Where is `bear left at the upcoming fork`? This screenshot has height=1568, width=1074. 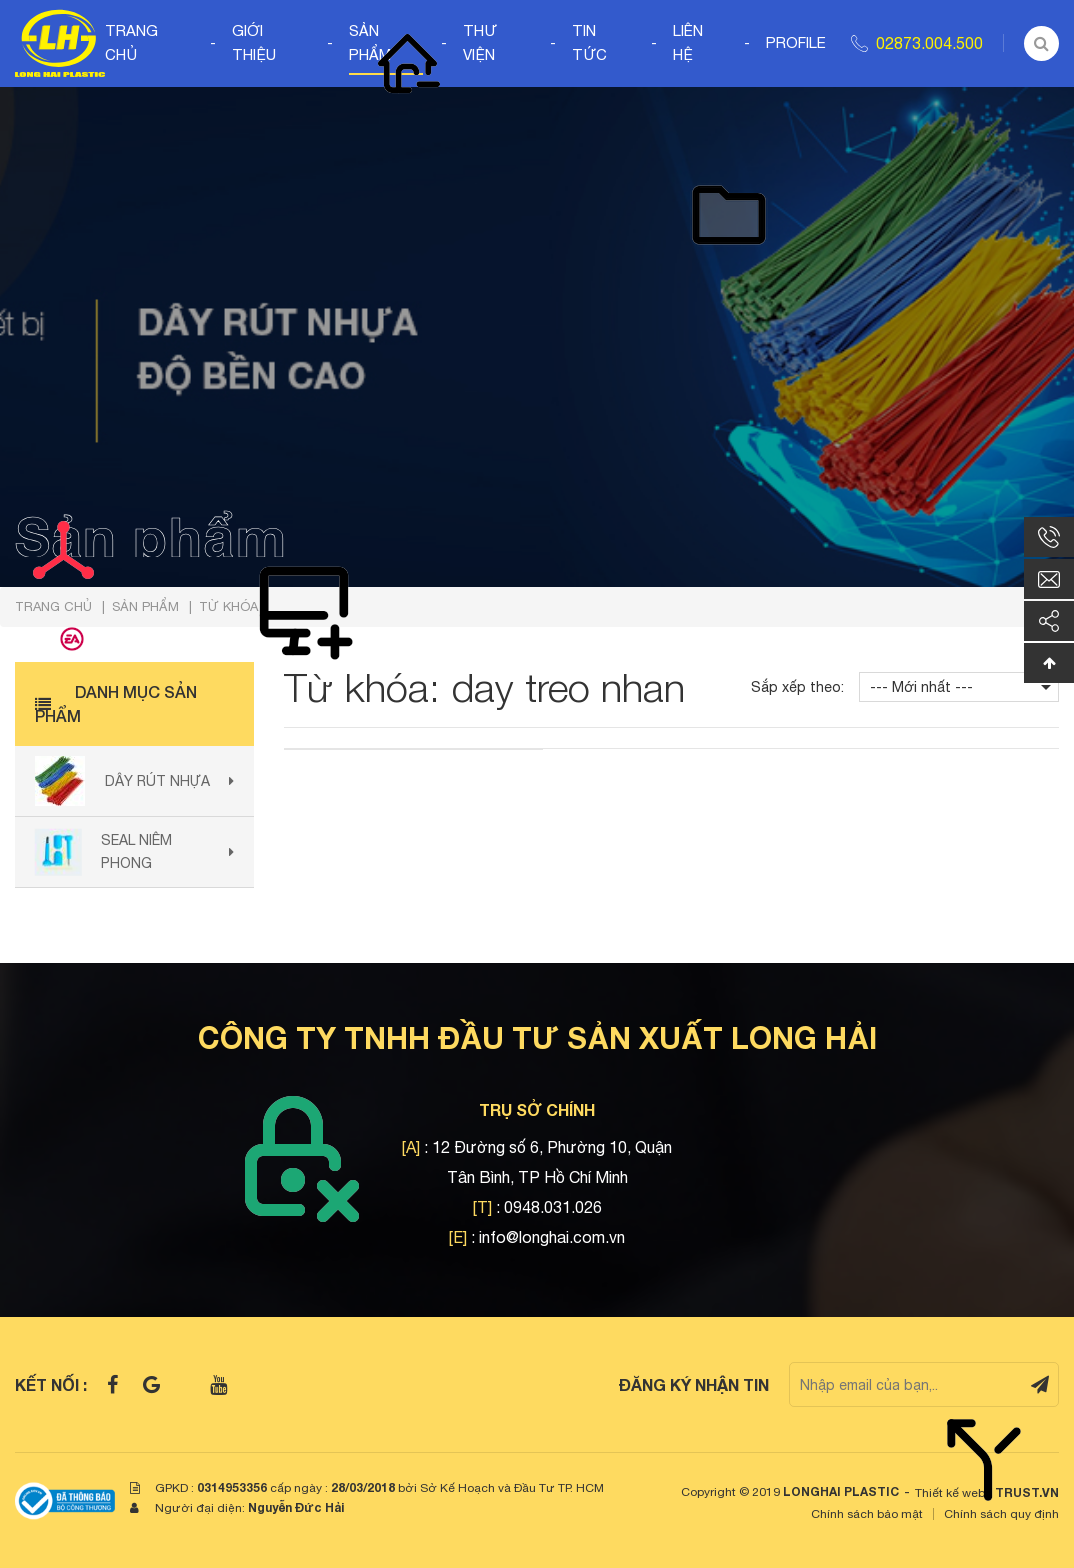 bear left at the upcoming fork is located at coordinates (984, 1460).